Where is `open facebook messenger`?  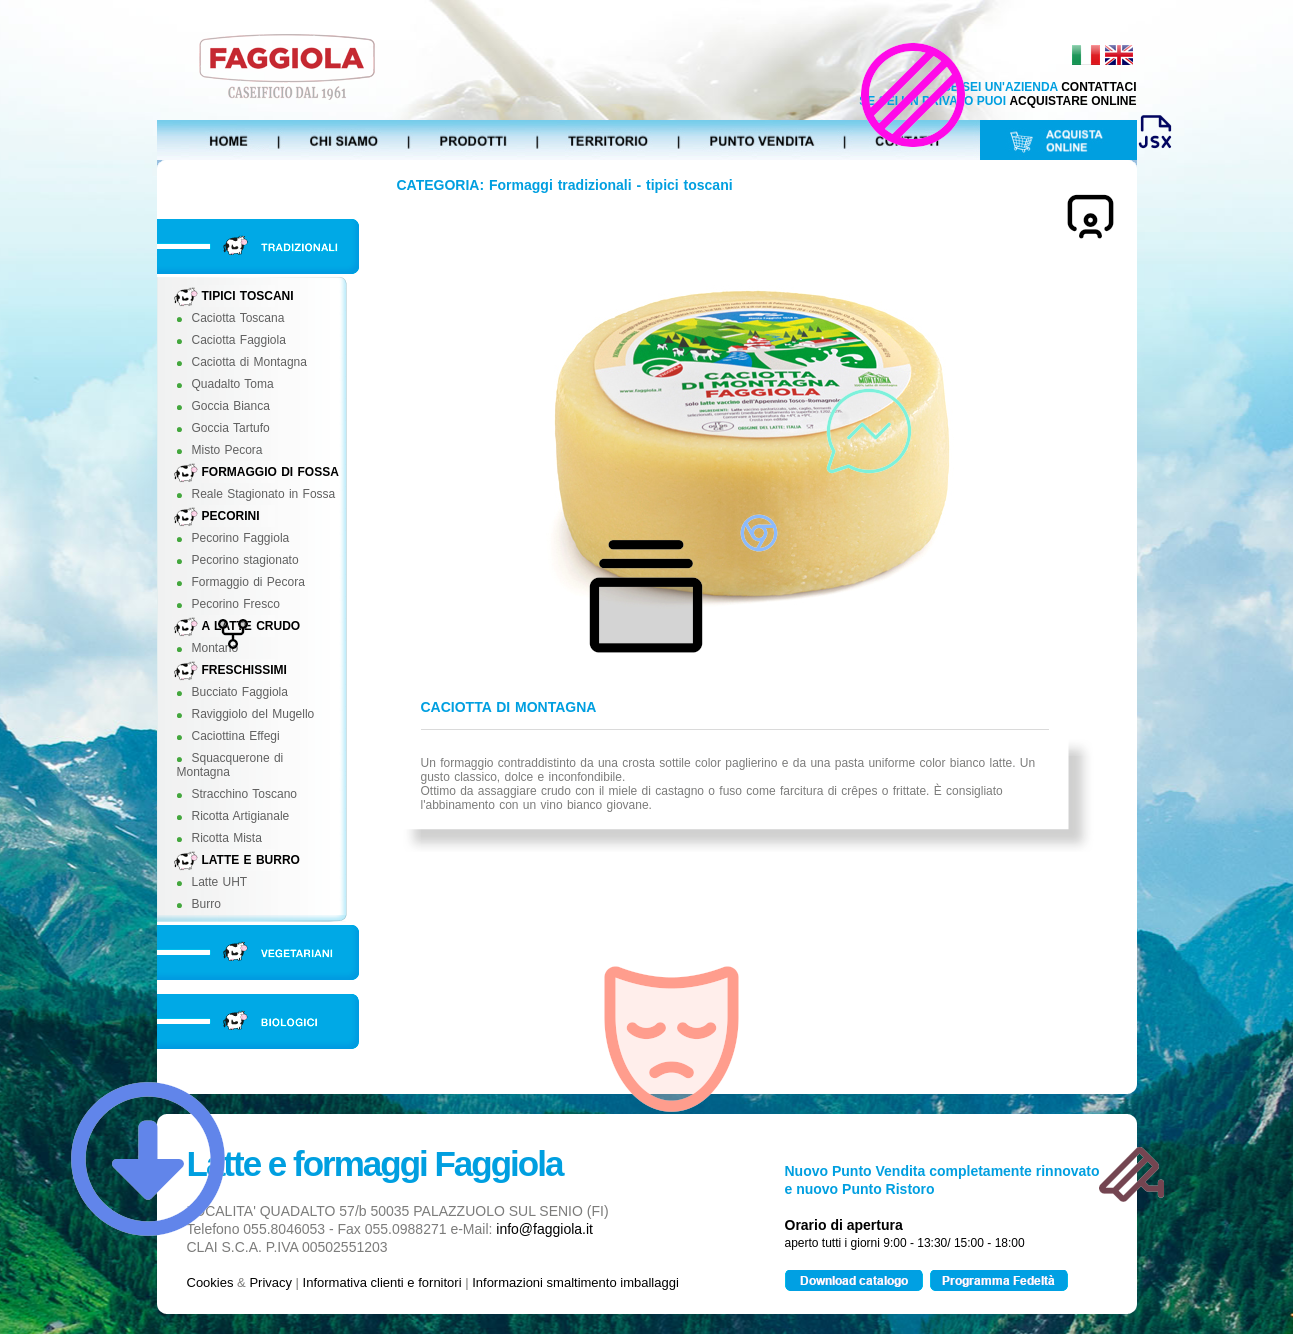
open facebook messenger is located at coordinates (869, 431).